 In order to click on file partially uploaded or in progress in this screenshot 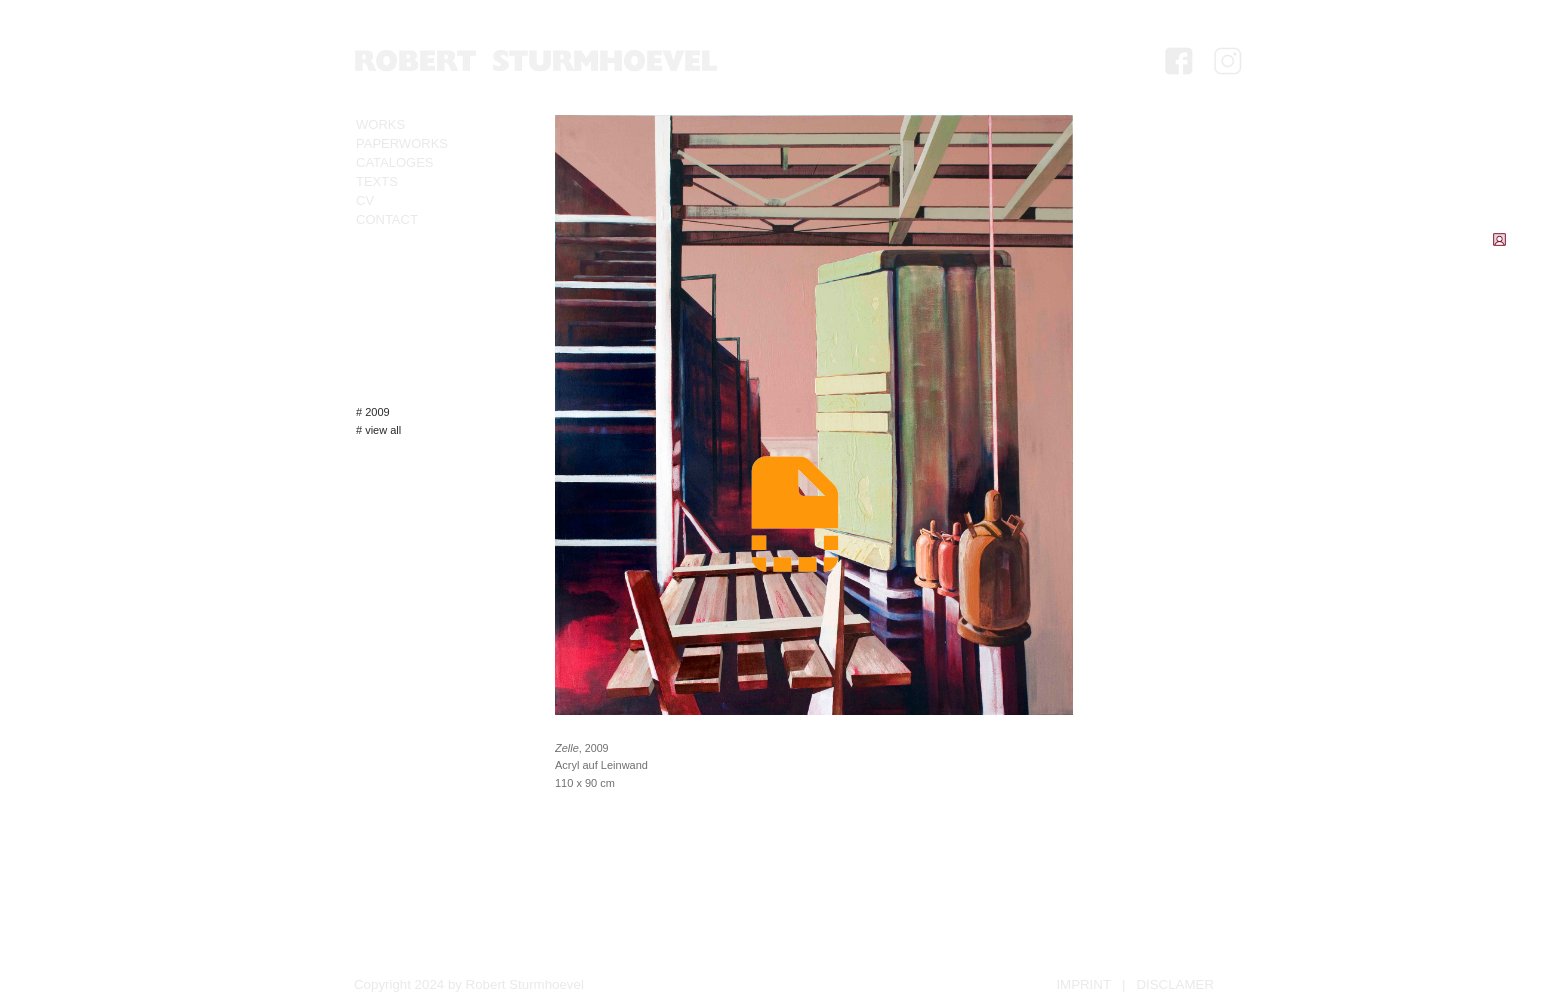, I will do `click(795, 514)`.